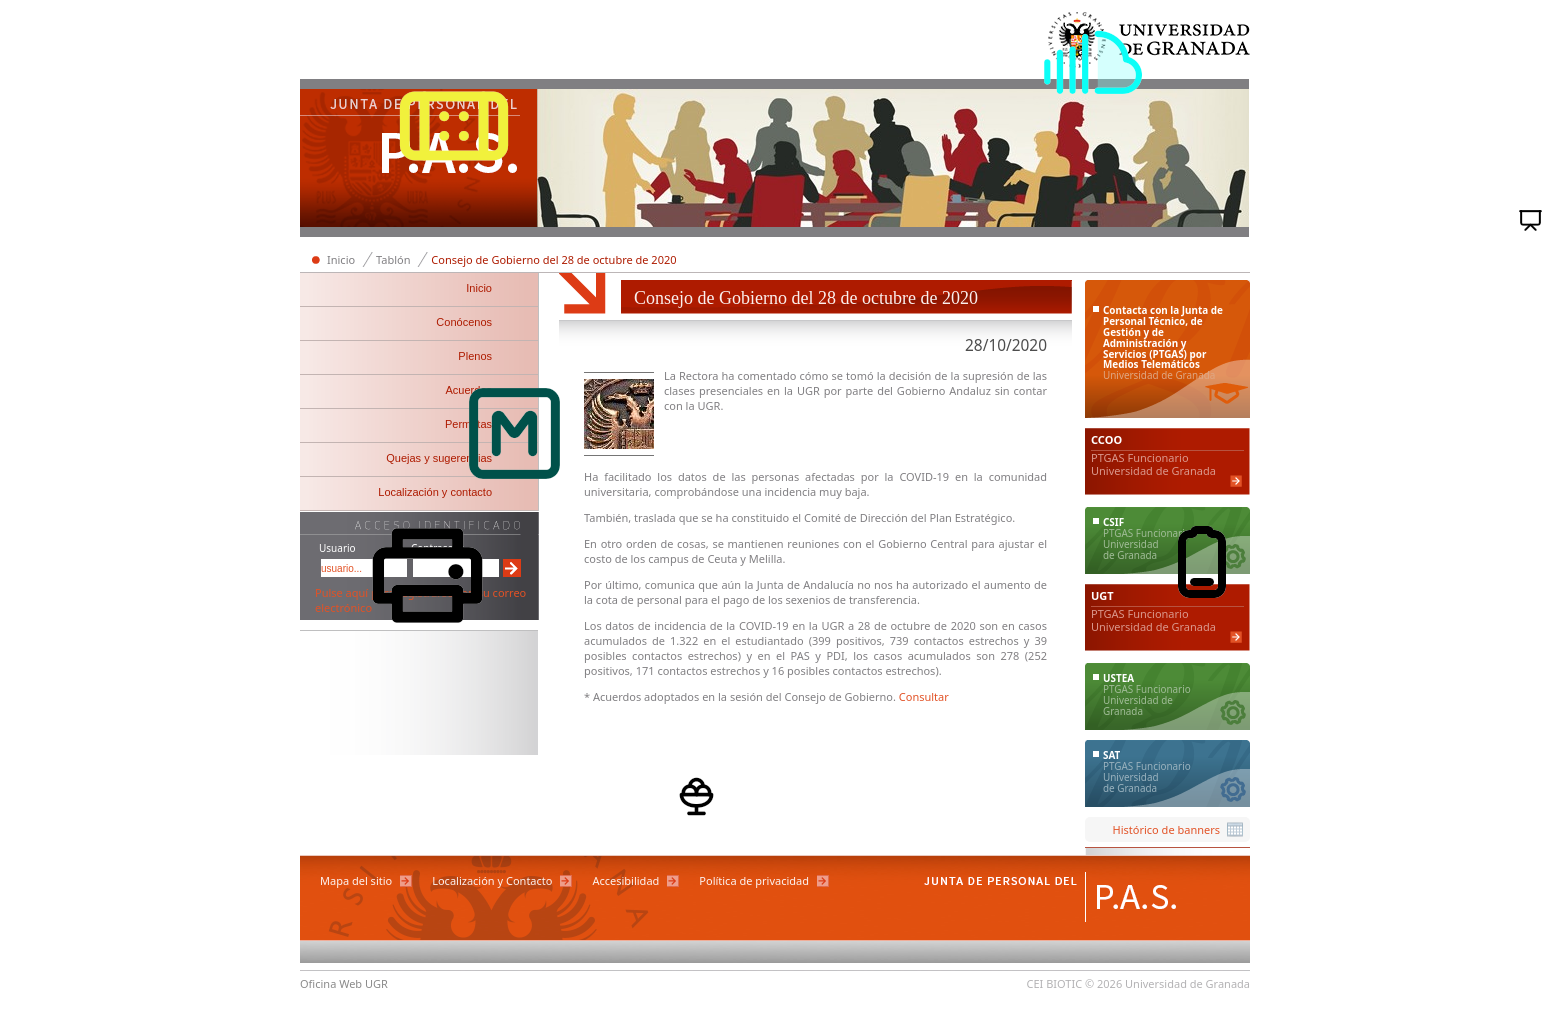 The height and width of the screenshot is (1011, 1550). Describe the element at coordinates (696, 796) in the screenshot. I see `view dessert or ice cream options` at that location.